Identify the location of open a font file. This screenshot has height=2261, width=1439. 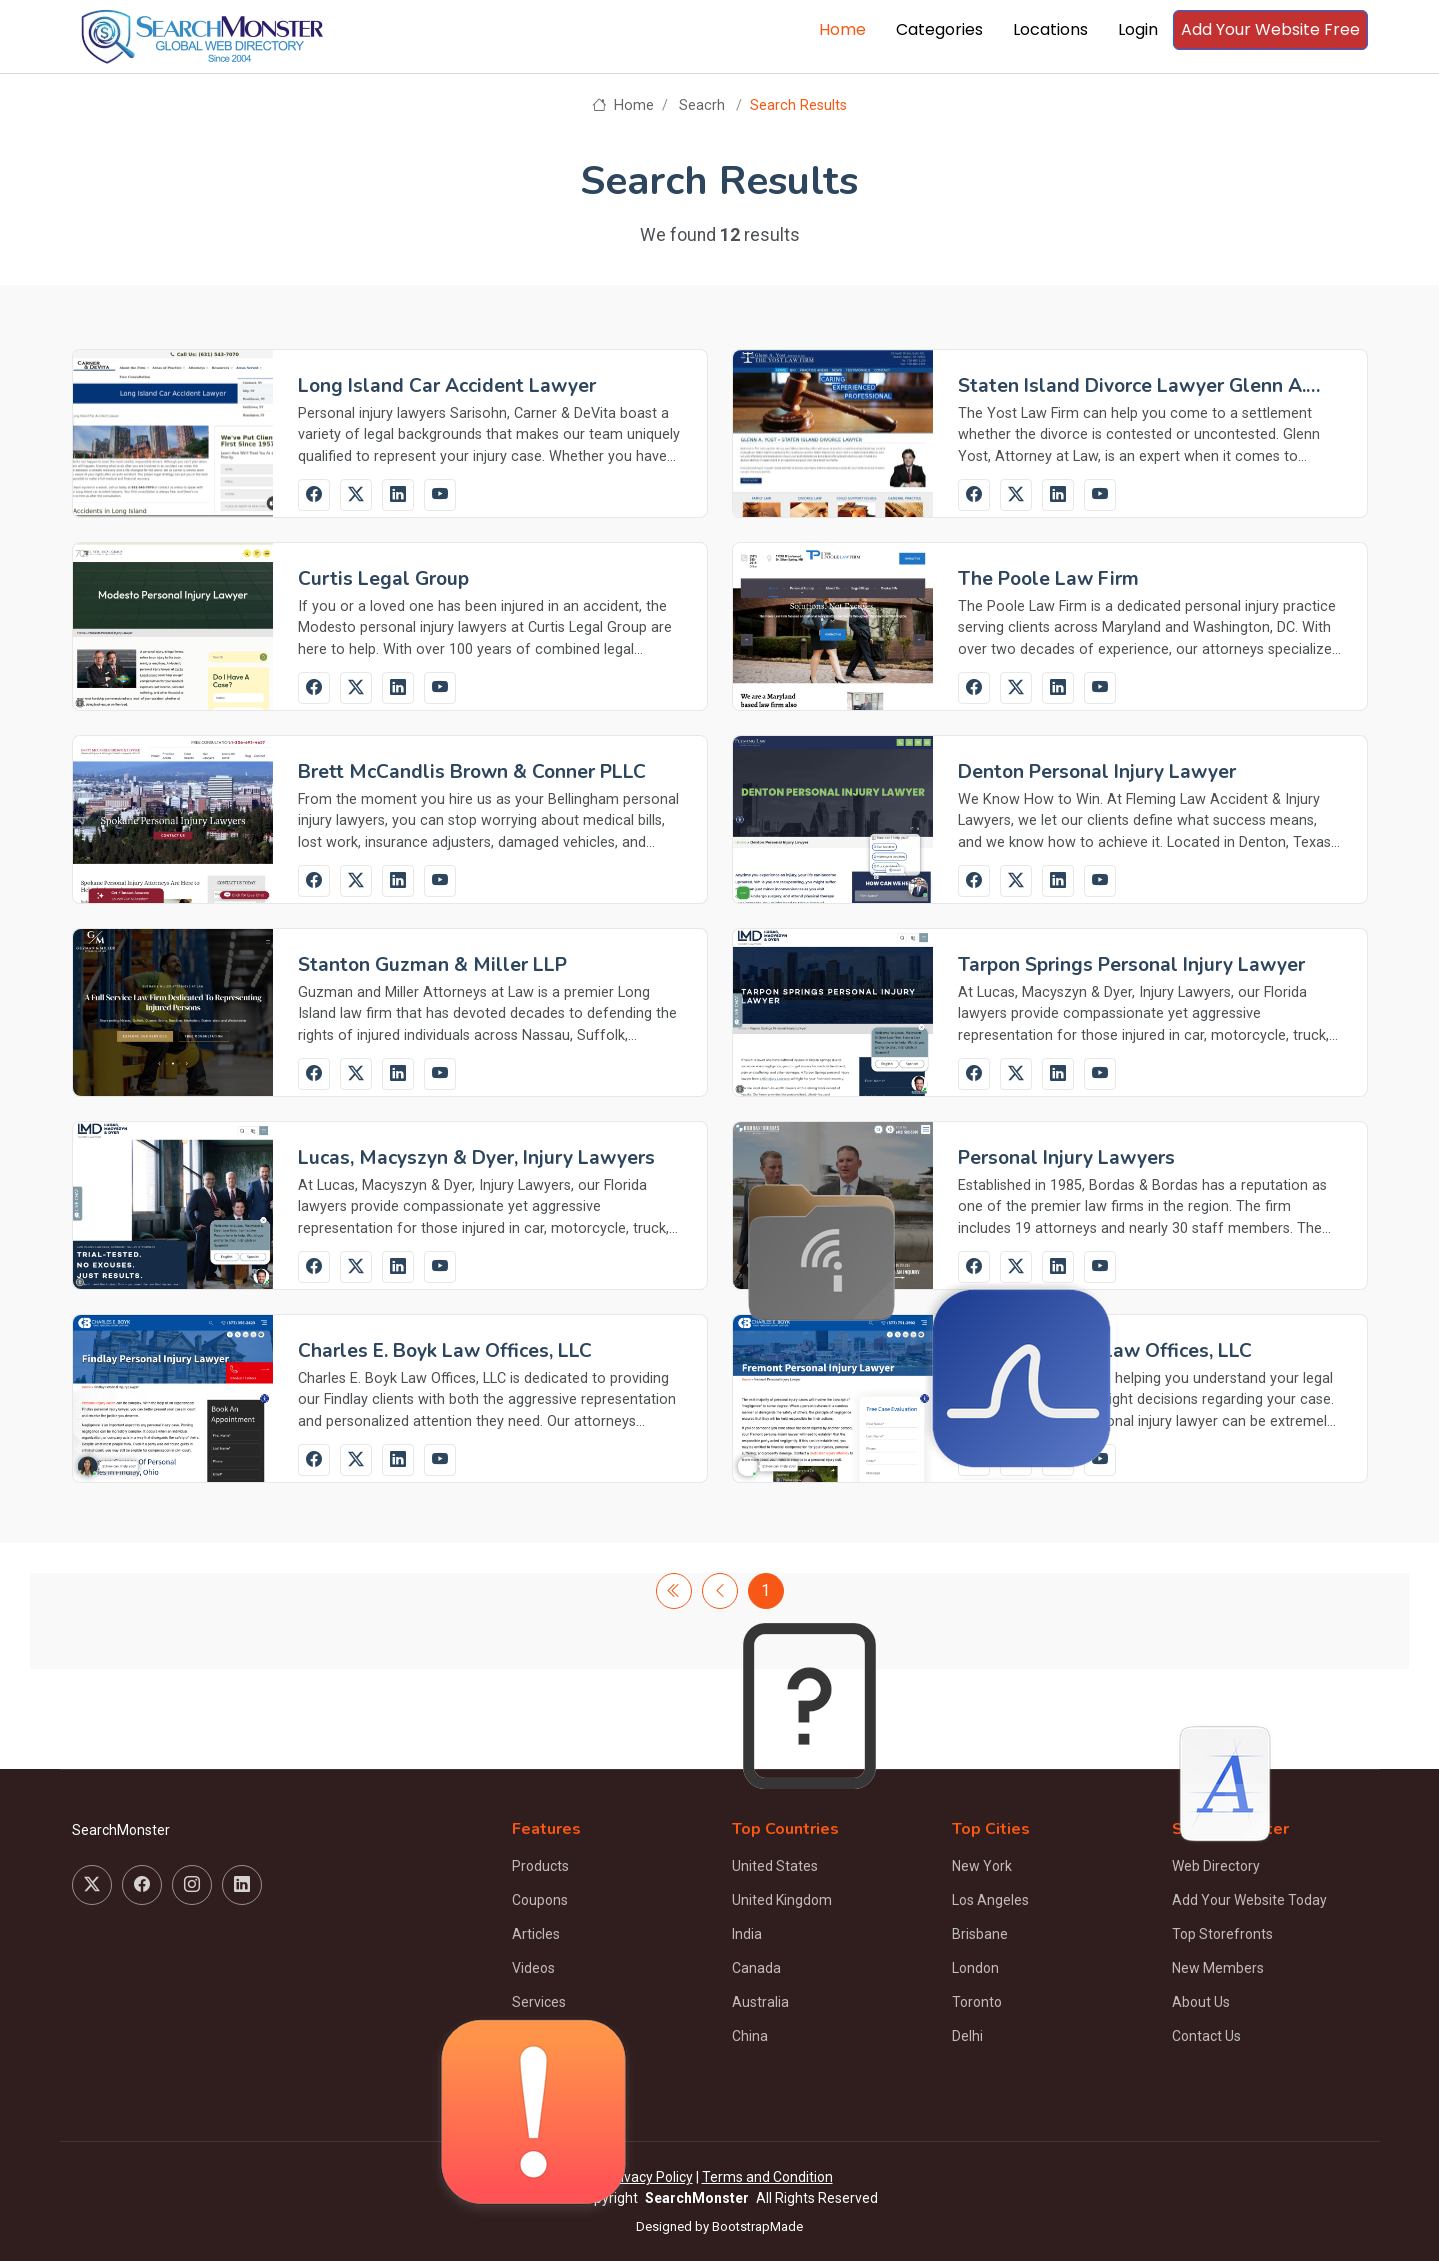
(1225, 1784).